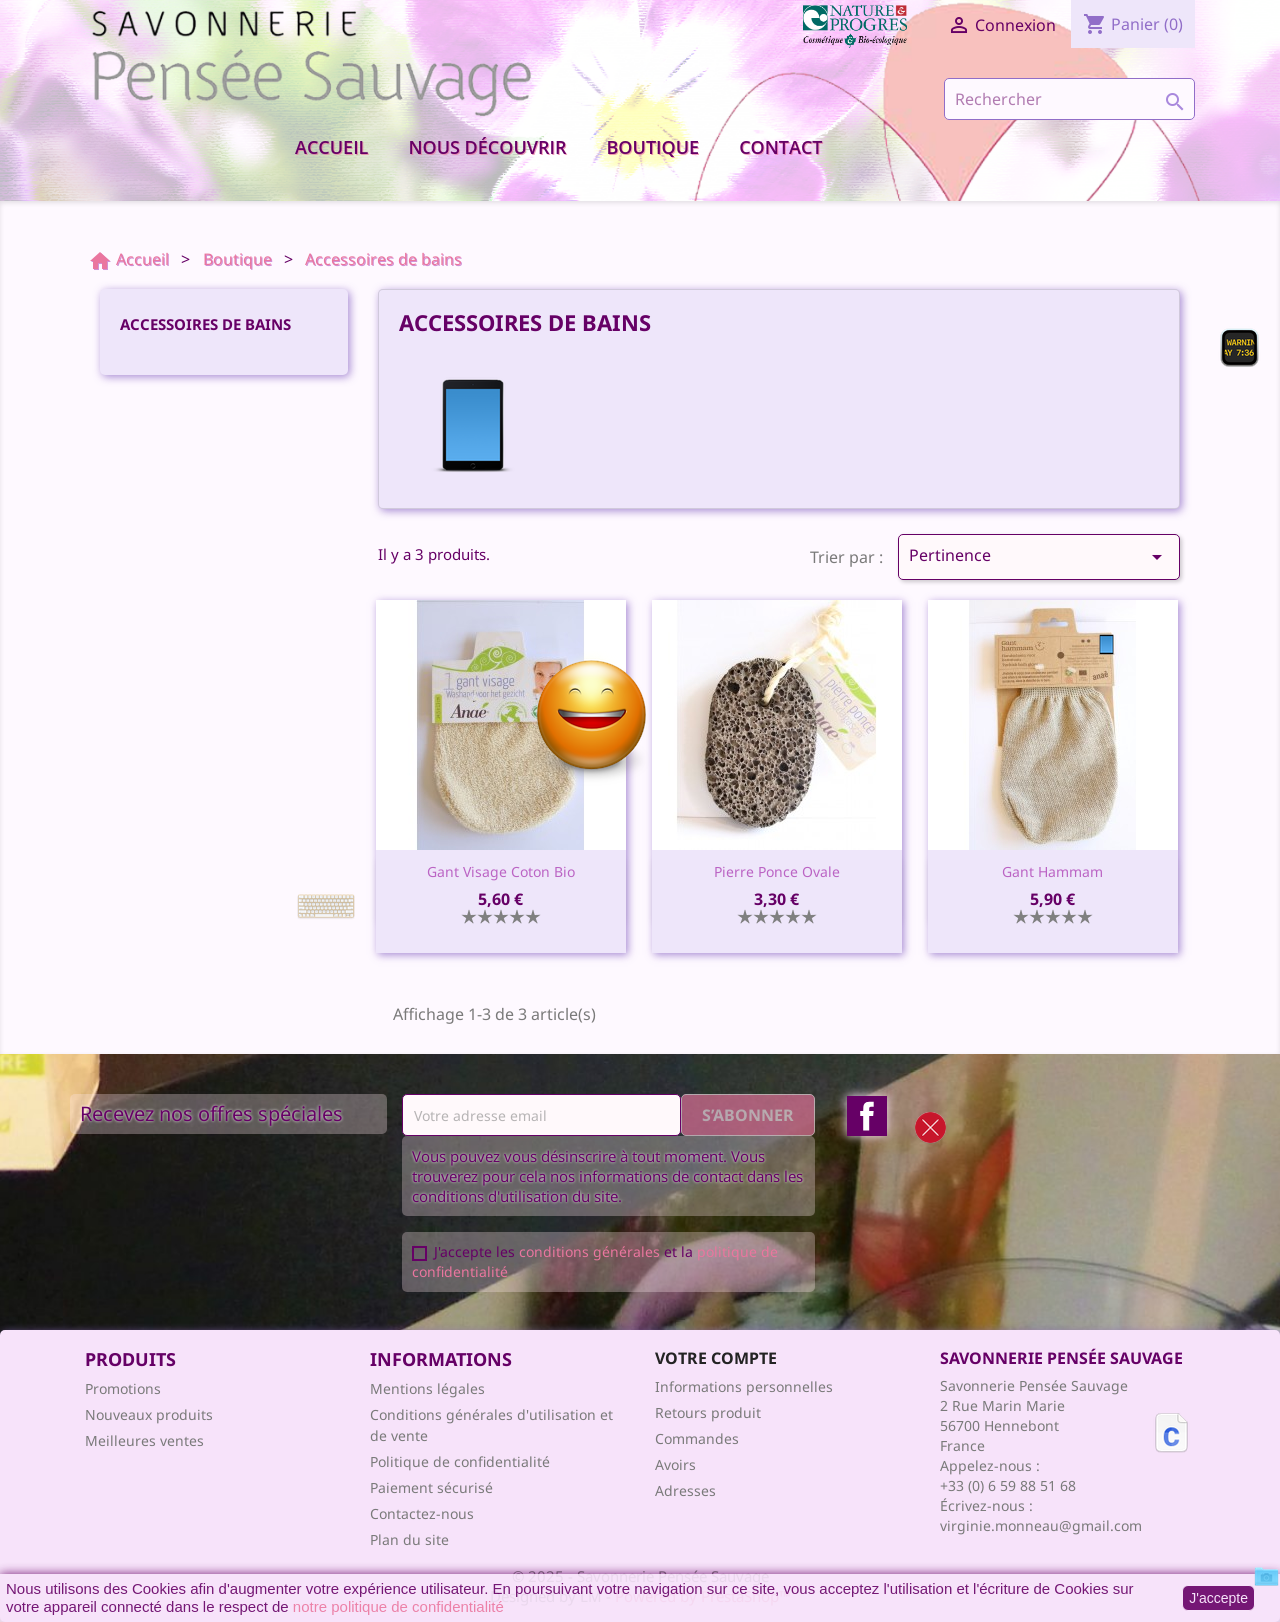  Describe the element at coordinates (1171, 1432) in the screenshot. I see `a C programming language source code file` at that location.